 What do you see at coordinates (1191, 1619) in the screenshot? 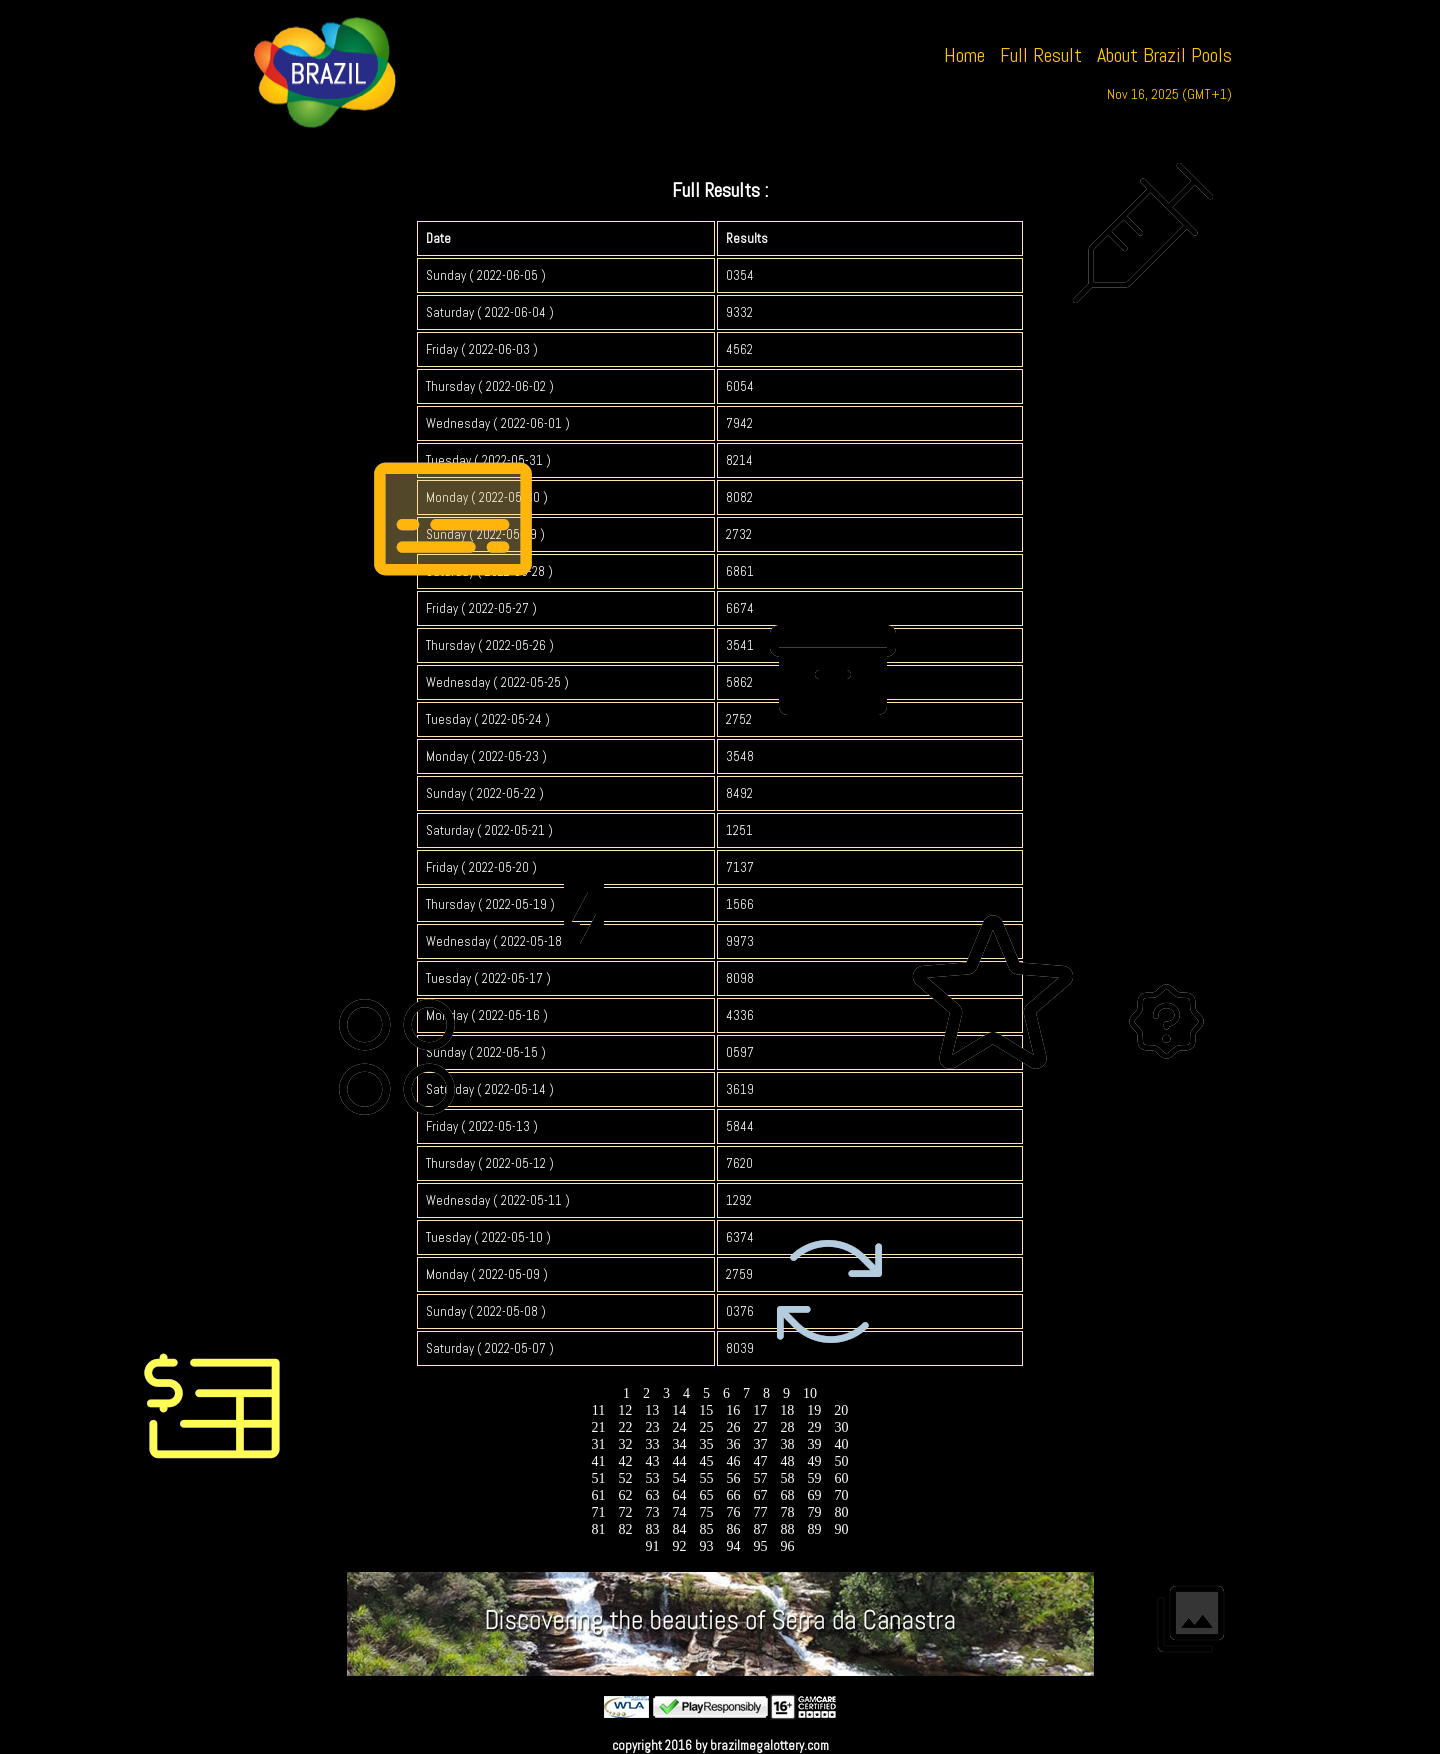
I see `apply filters to images or photos` at bounding box center [1191, 1619].